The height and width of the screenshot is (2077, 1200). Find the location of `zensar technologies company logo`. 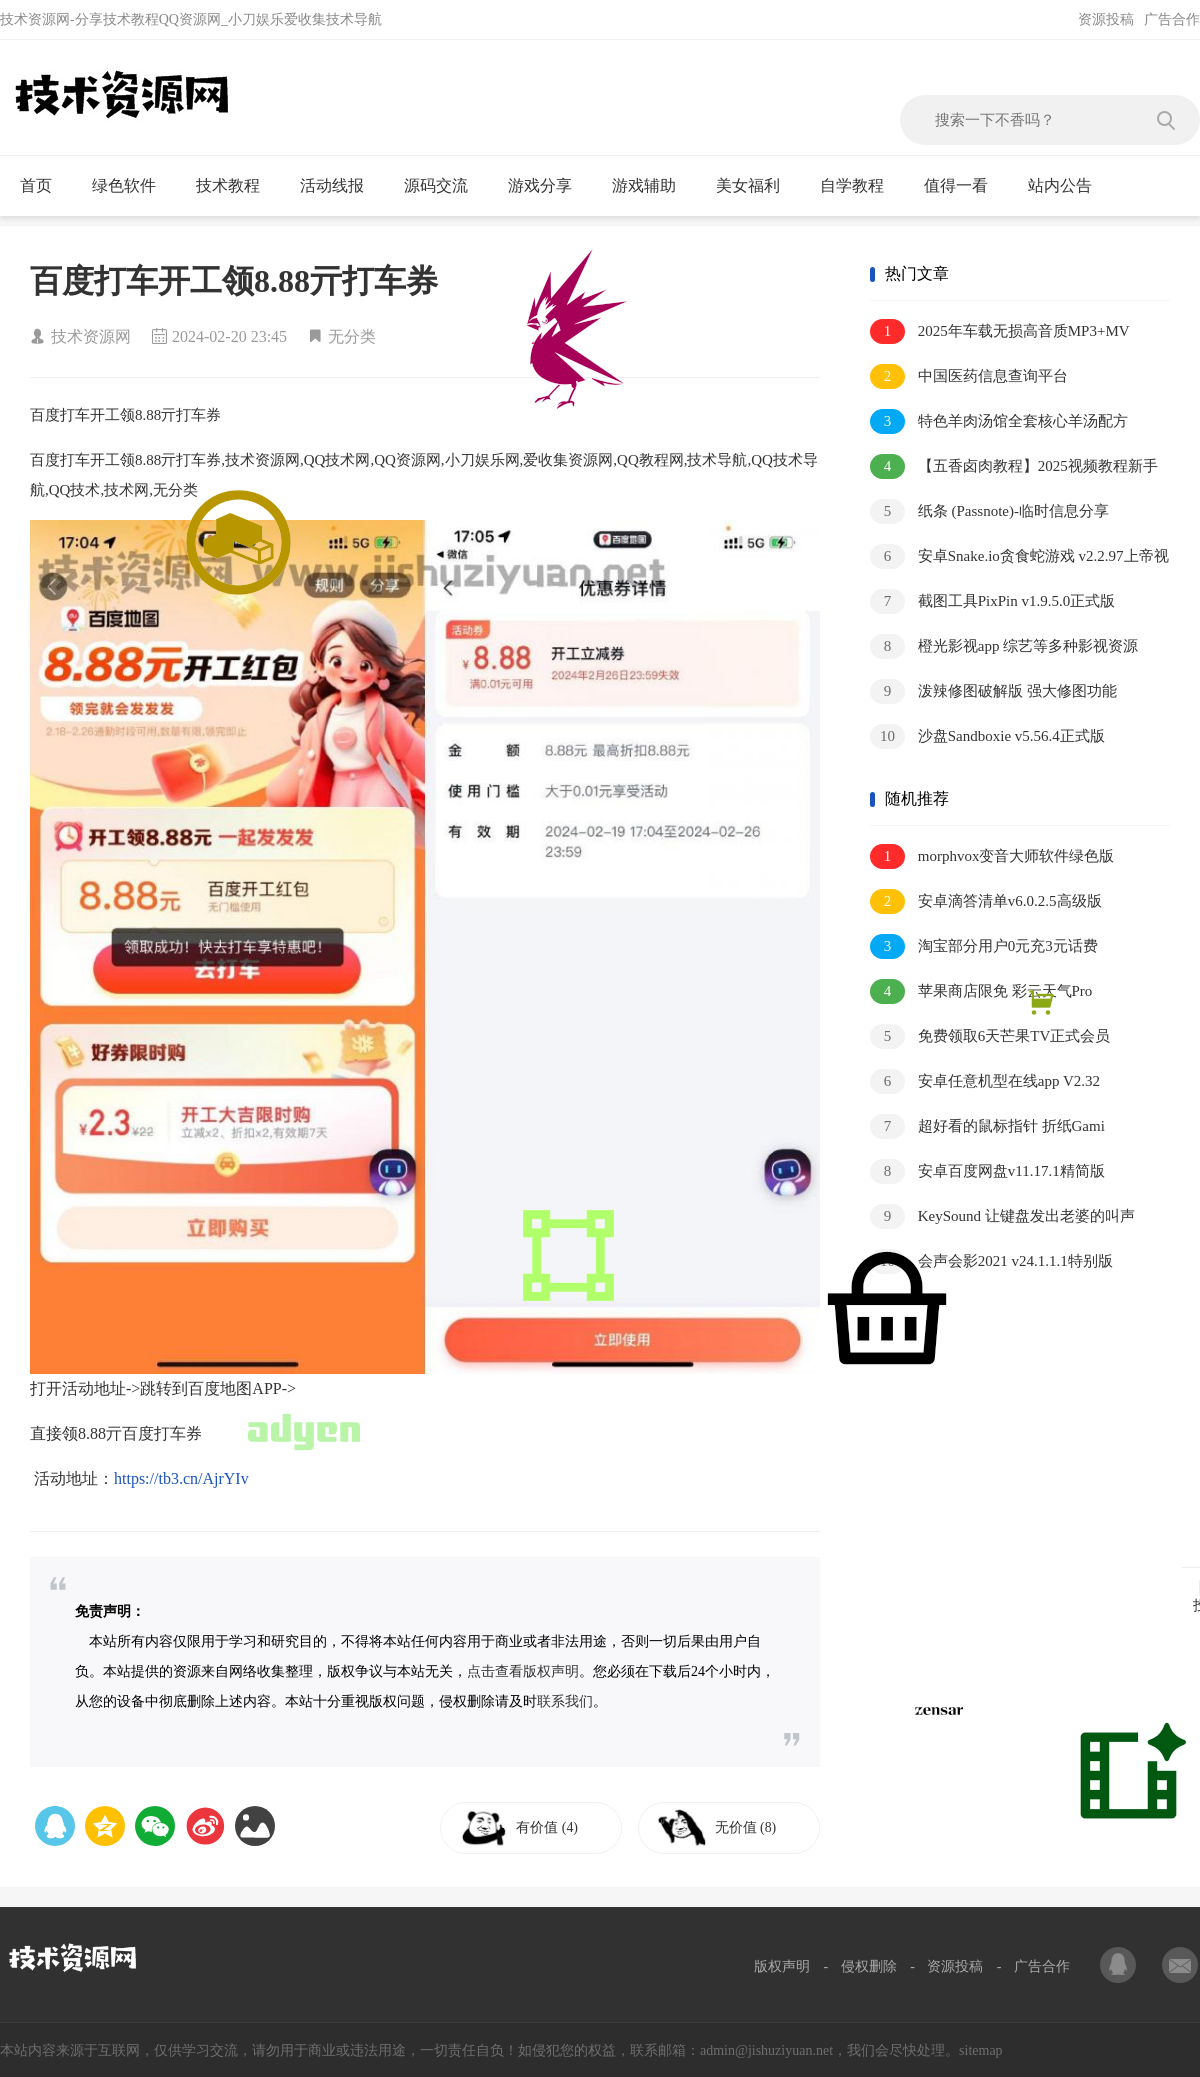

zensar technologies company logo is located at coordinates (939, 1711).